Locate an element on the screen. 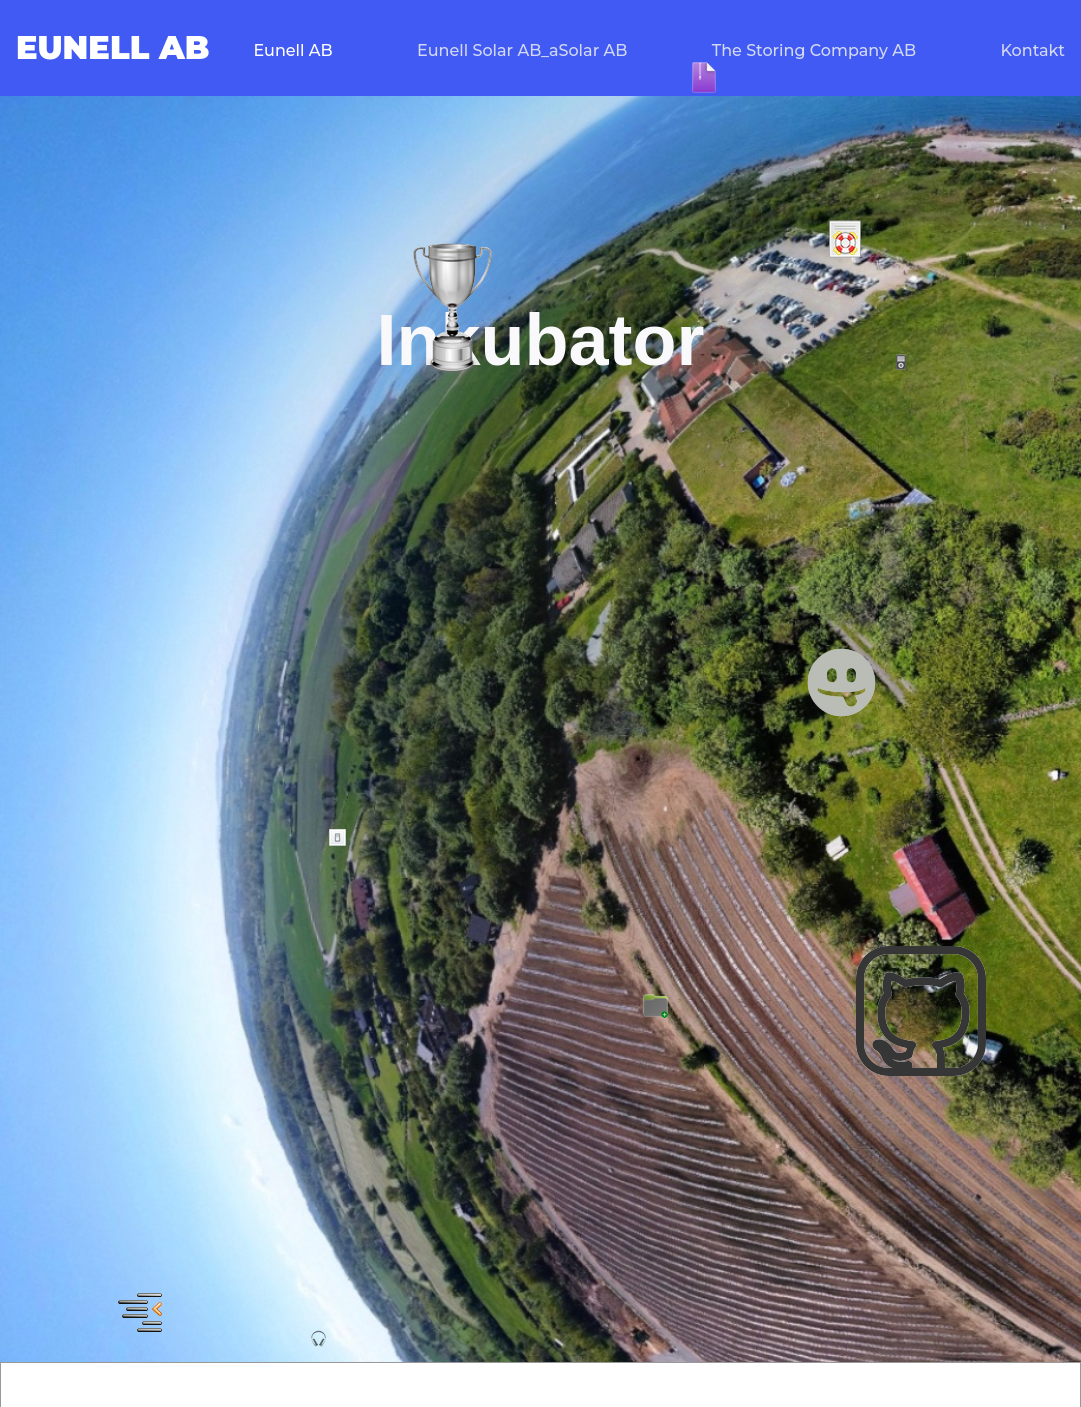 This screenshot has height=1407, width=1081. open GitHub Desktop application is located at coordinates (921, 1011).